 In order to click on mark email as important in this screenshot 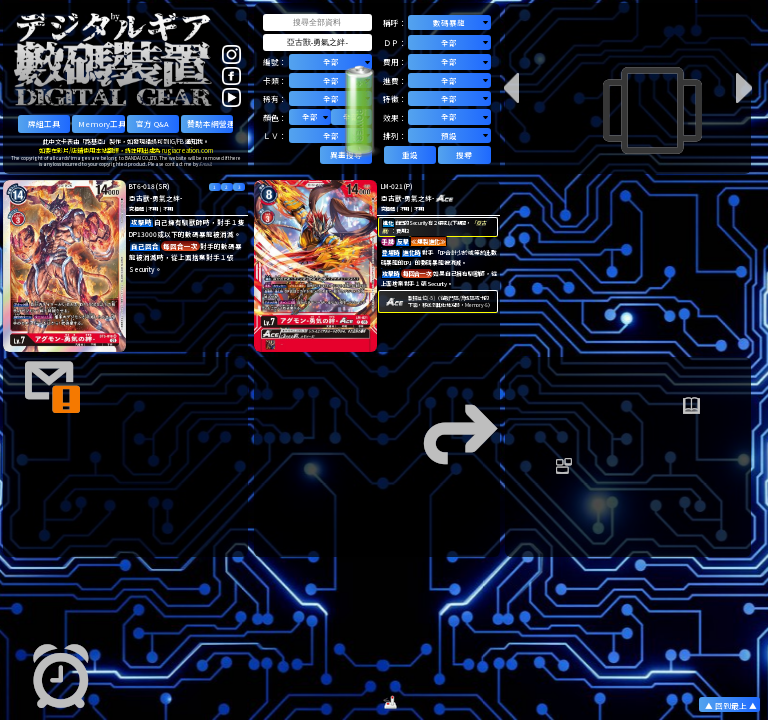, I will do `click(52, 385)`.